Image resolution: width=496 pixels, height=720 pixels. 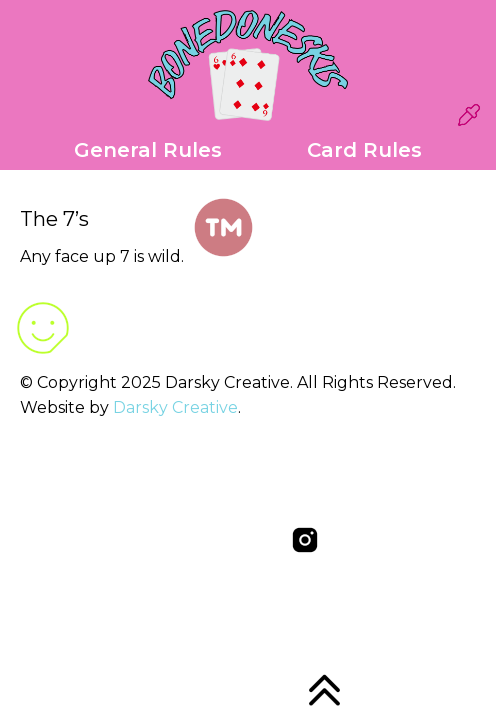 I want to click on indicates trademarked content or branding, so click(x=223, y=227).